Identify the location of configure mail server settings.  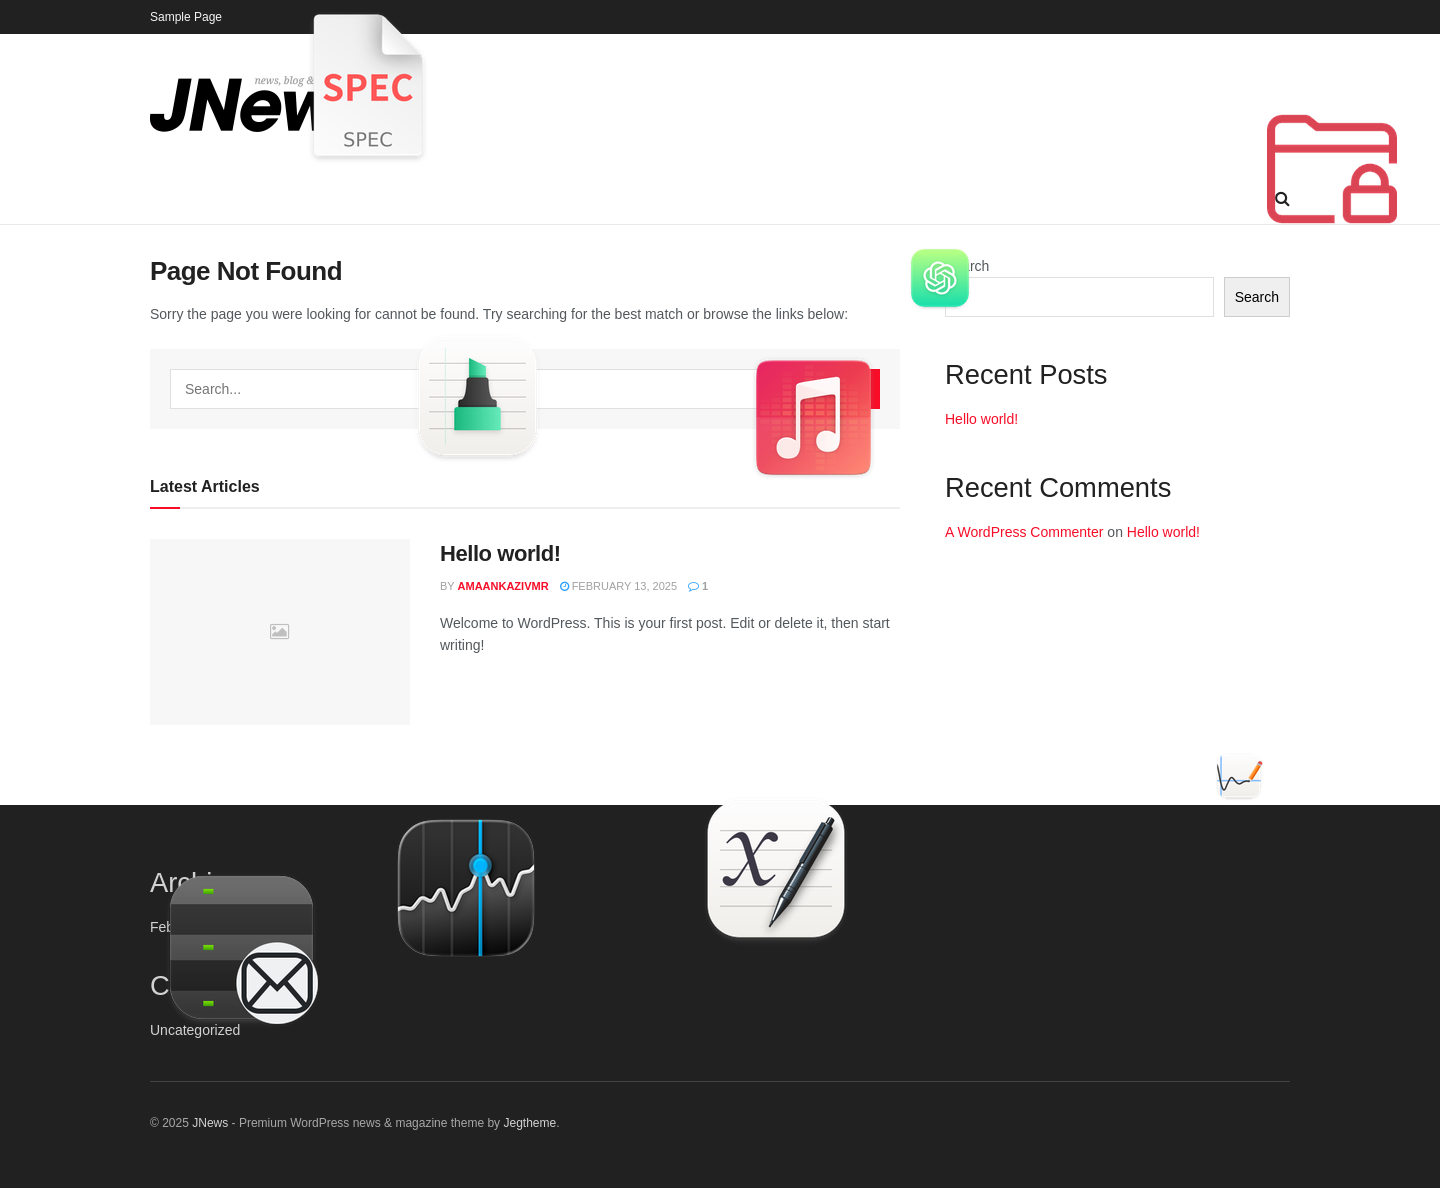
(241, 947).